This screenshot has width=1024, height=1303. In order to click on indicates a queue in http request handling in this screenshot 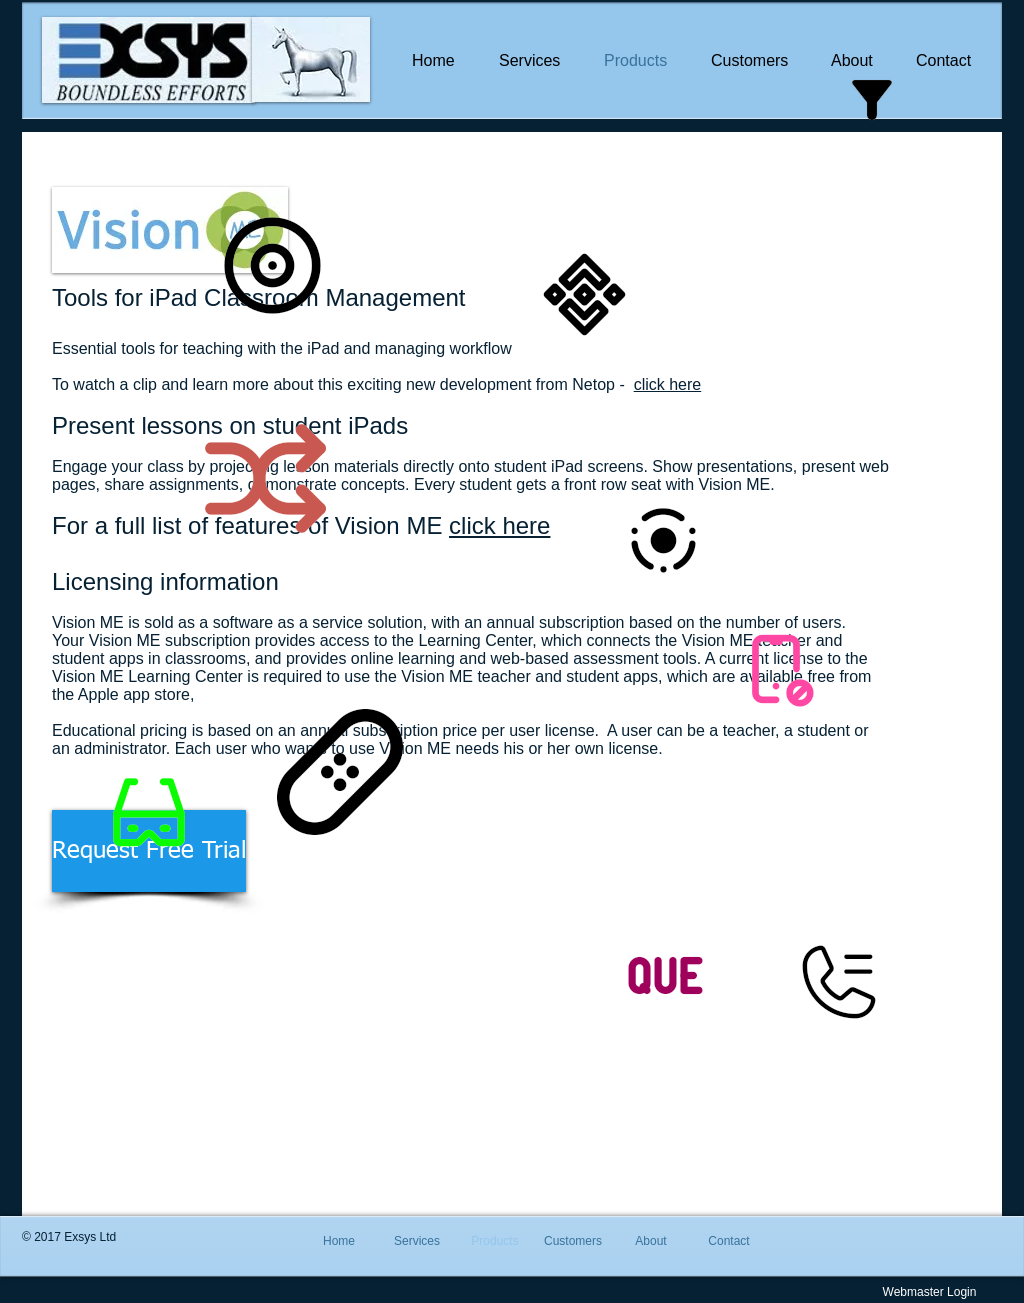, I will do `click(665, 975)`.